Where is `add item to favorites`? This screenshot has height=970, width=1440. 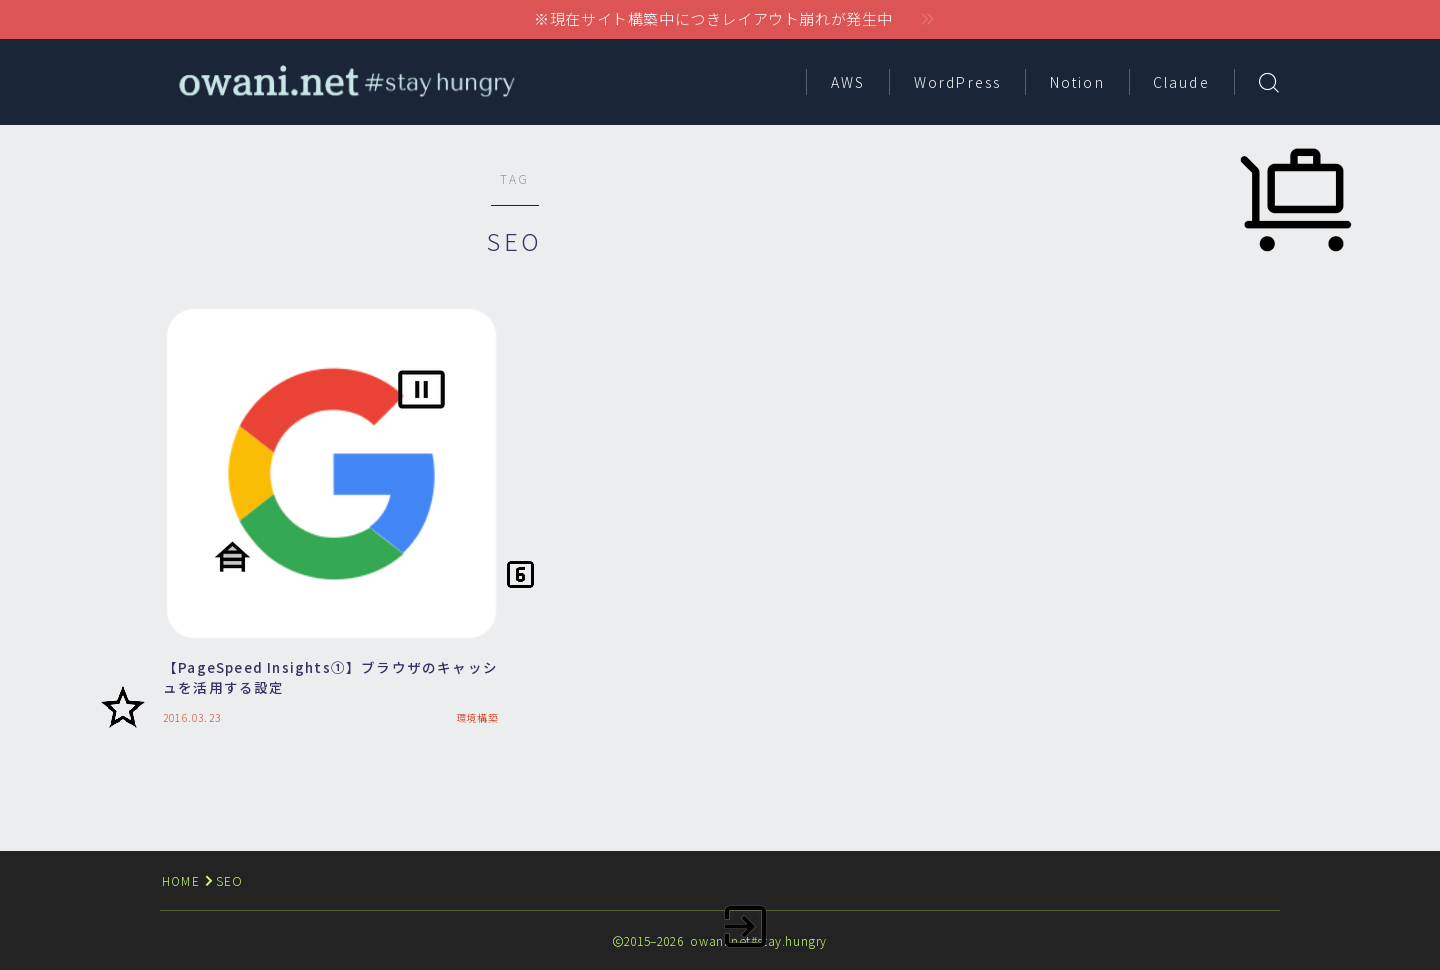
add item to favorites is located at coordinates (123, 708).